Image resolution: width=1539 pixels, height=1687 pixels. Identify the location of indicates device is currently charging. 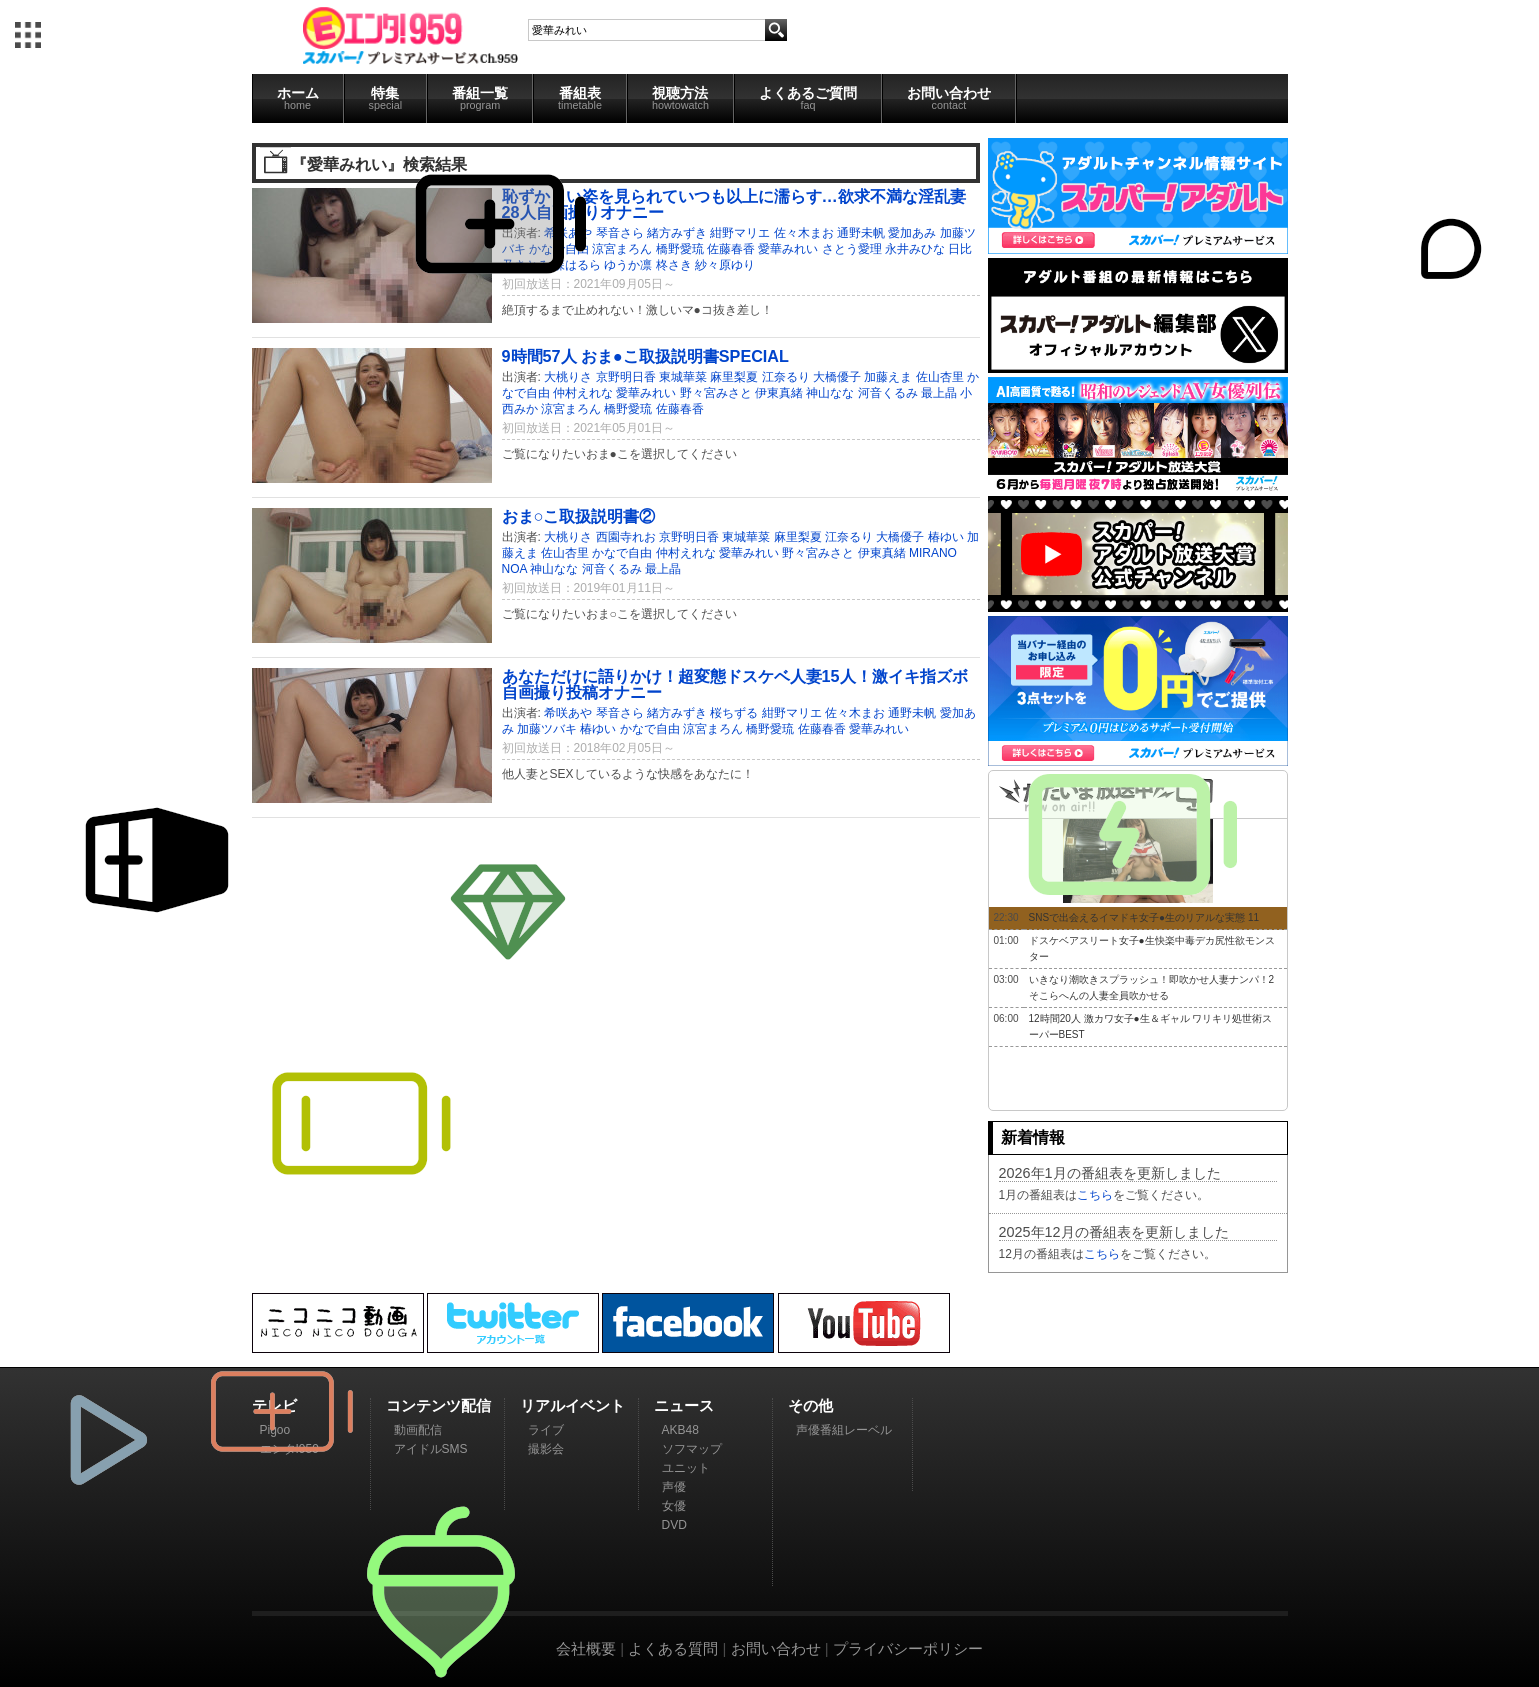
(1129, 834).